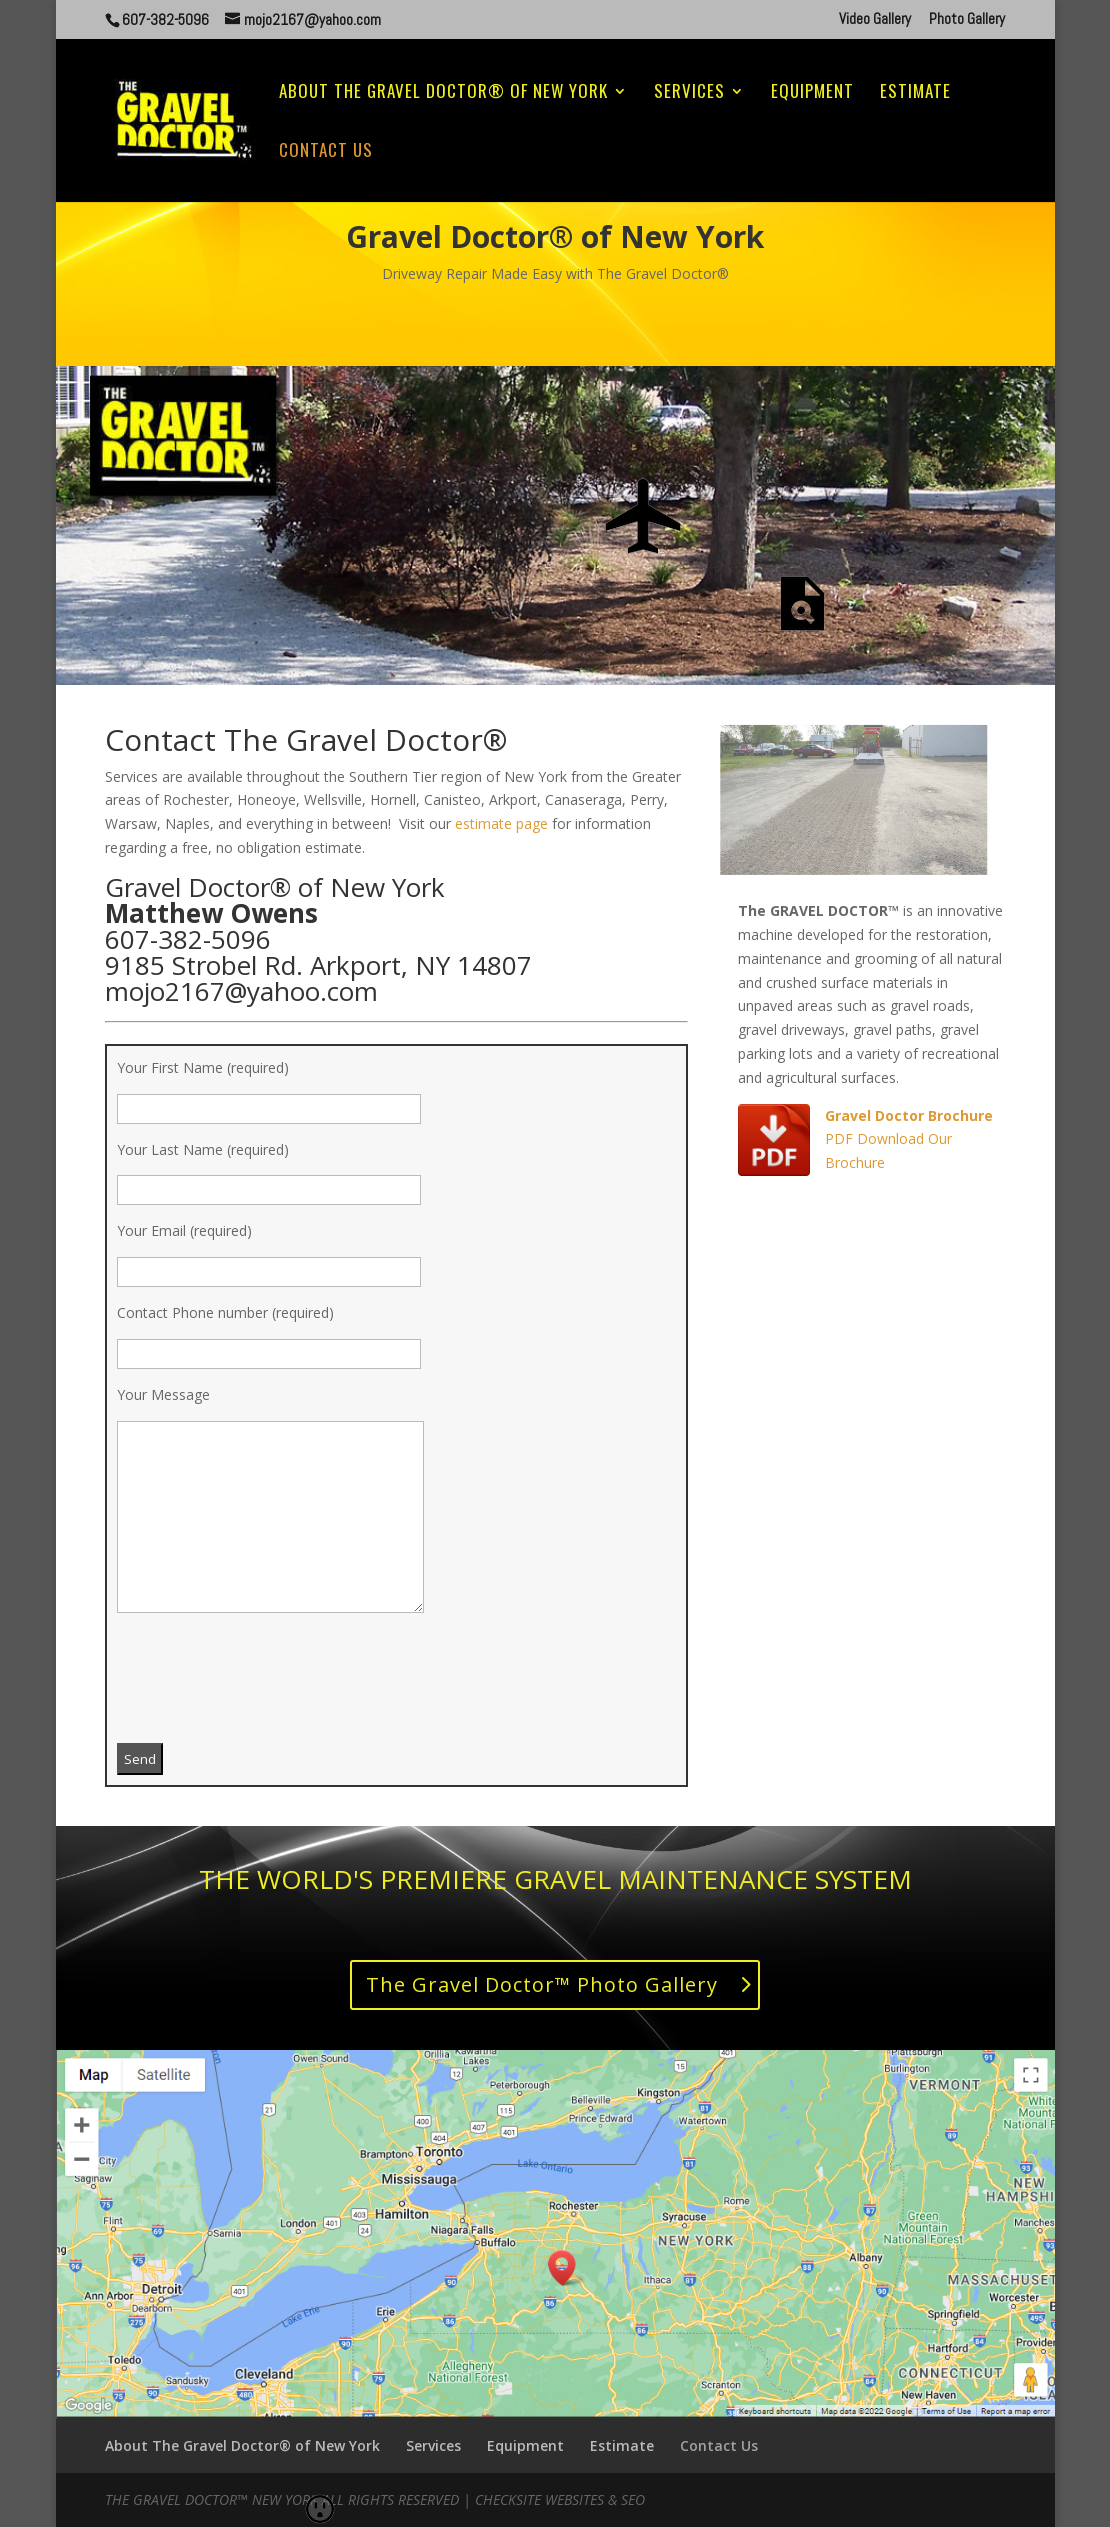 Image resolution: width=1110 pixels, height=2527 pixels. I want to click on scan document for plagiarism, so click(802, 603).